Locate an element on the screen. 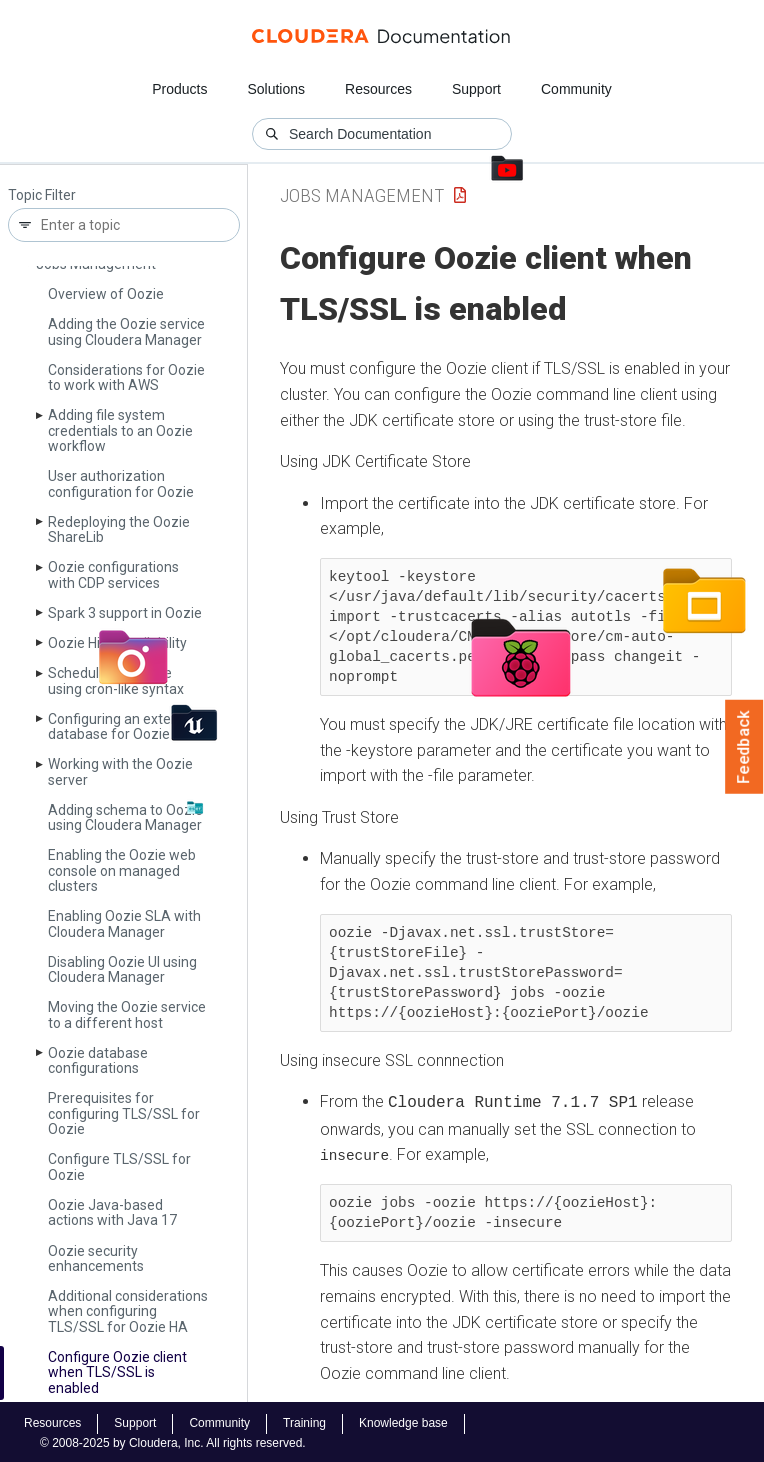  open folder containing youtube downloads is located at coordinates (507, 169).